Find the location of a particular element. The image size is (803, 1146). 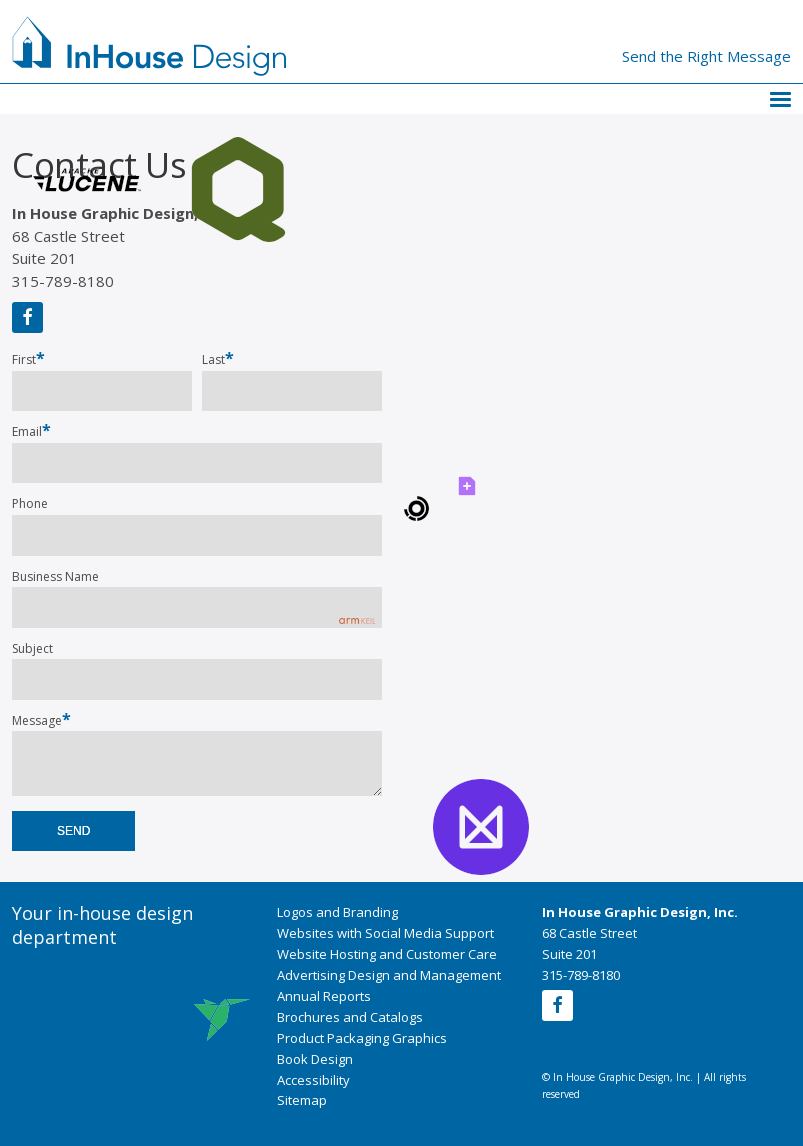

apache lucene search library logo is located at coordinates (87, 180).